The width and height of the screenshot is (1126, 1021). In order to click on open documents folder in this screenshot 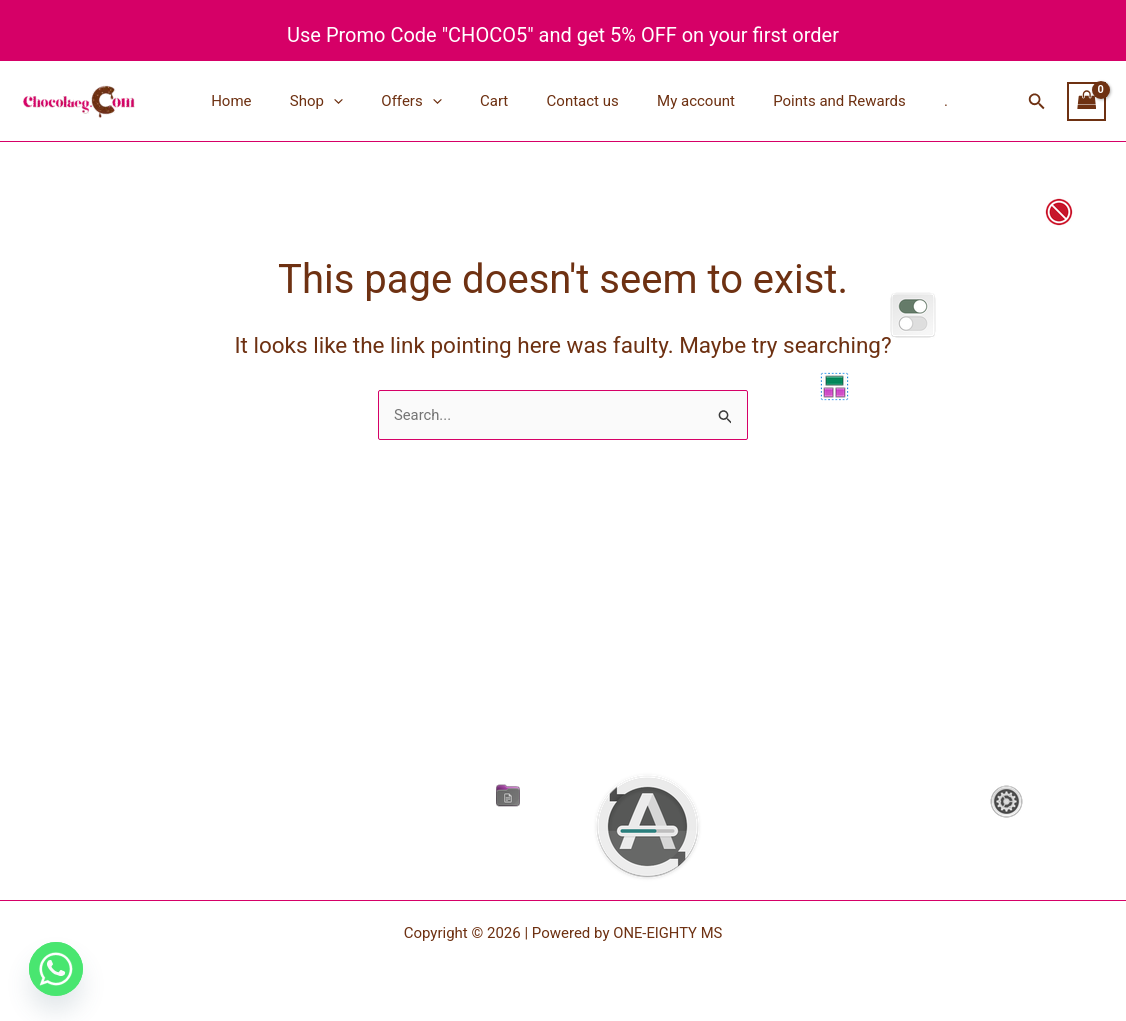, I will do `click(508, 795)`.